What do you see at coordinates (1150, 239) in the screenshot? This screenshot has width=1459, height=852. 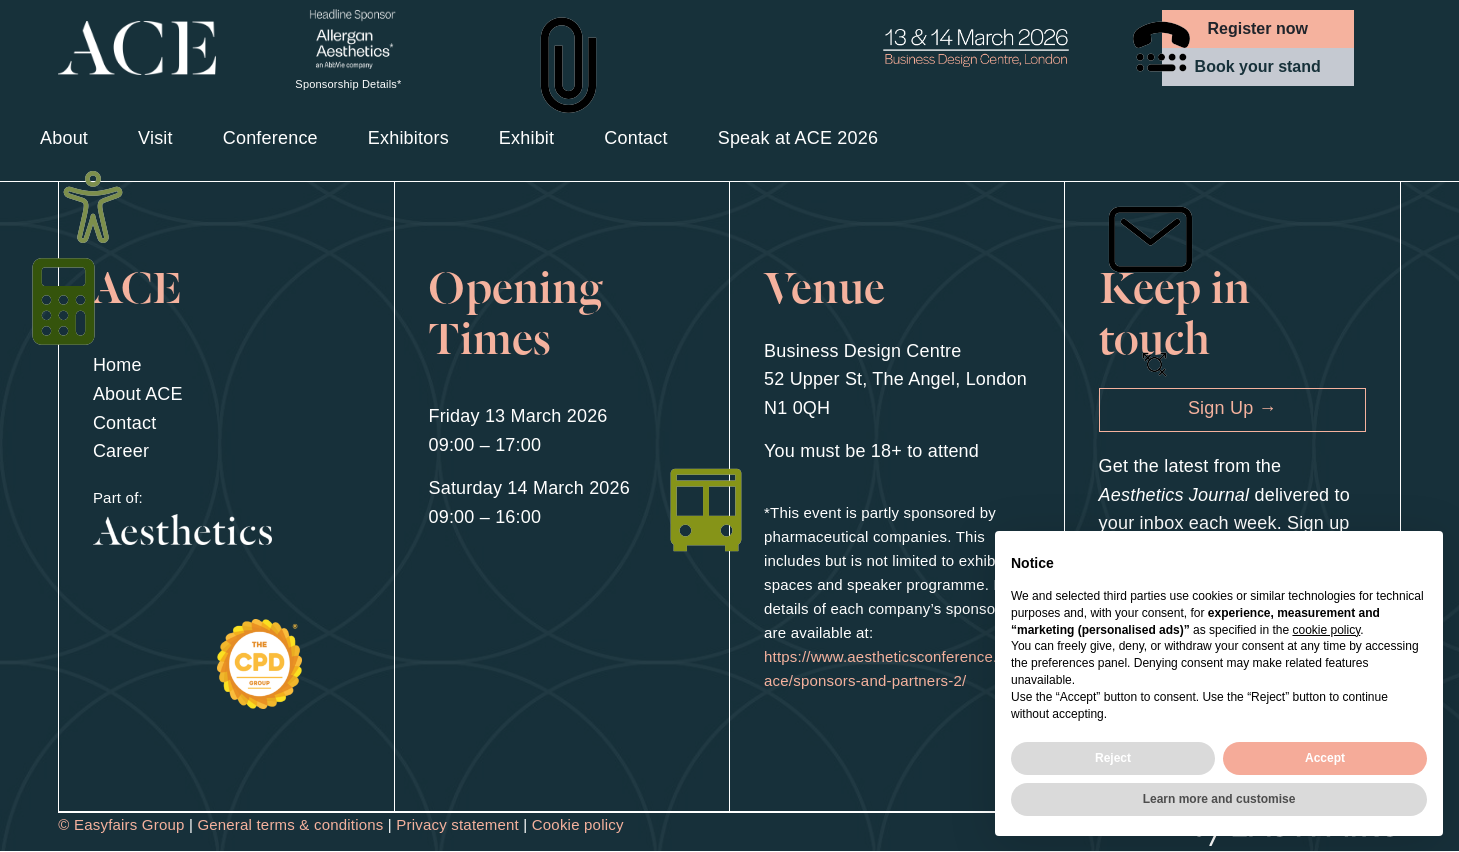 I see `open your email inbox` at bounding box center [1150, 239].